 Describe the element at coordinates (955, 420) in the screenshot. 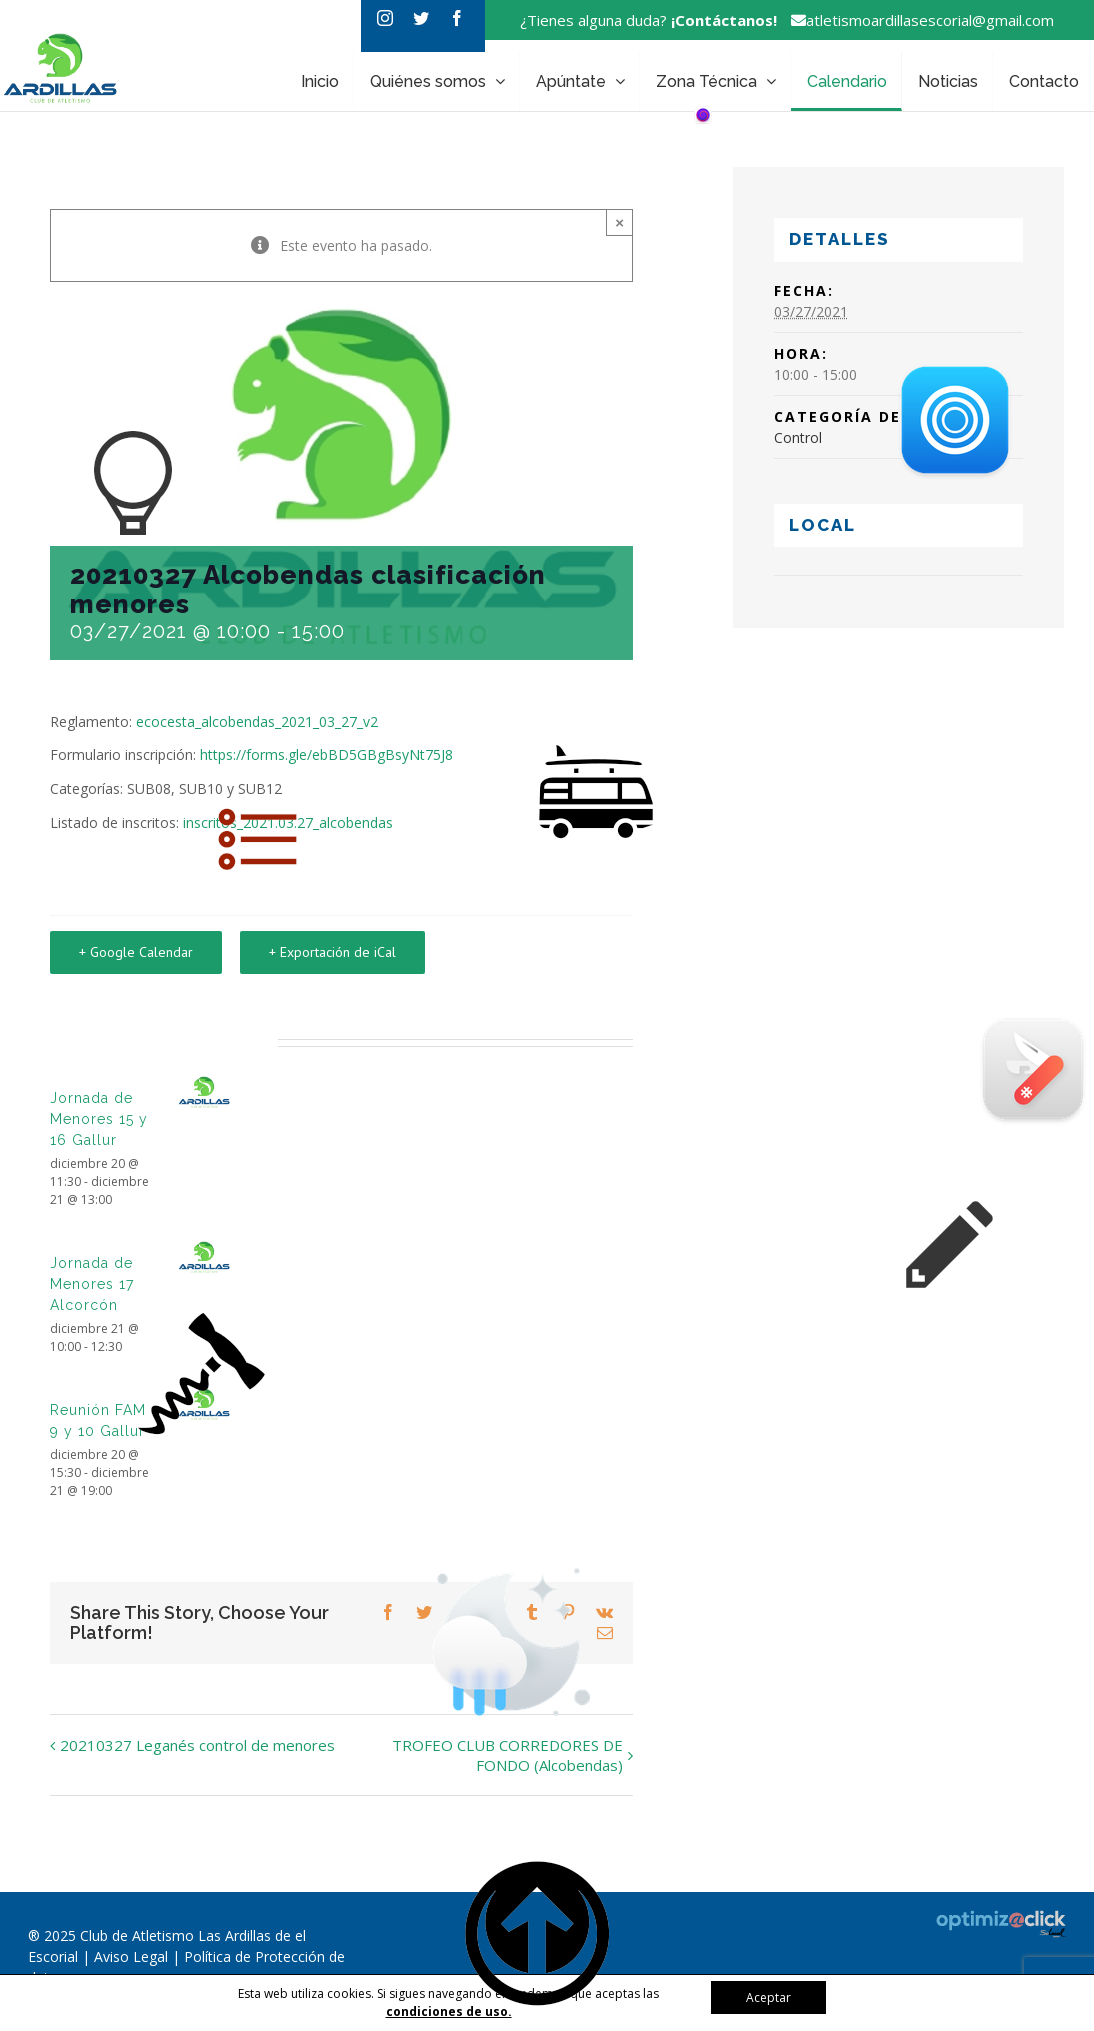

I see `open zen browser (twilight variant)` at that location.